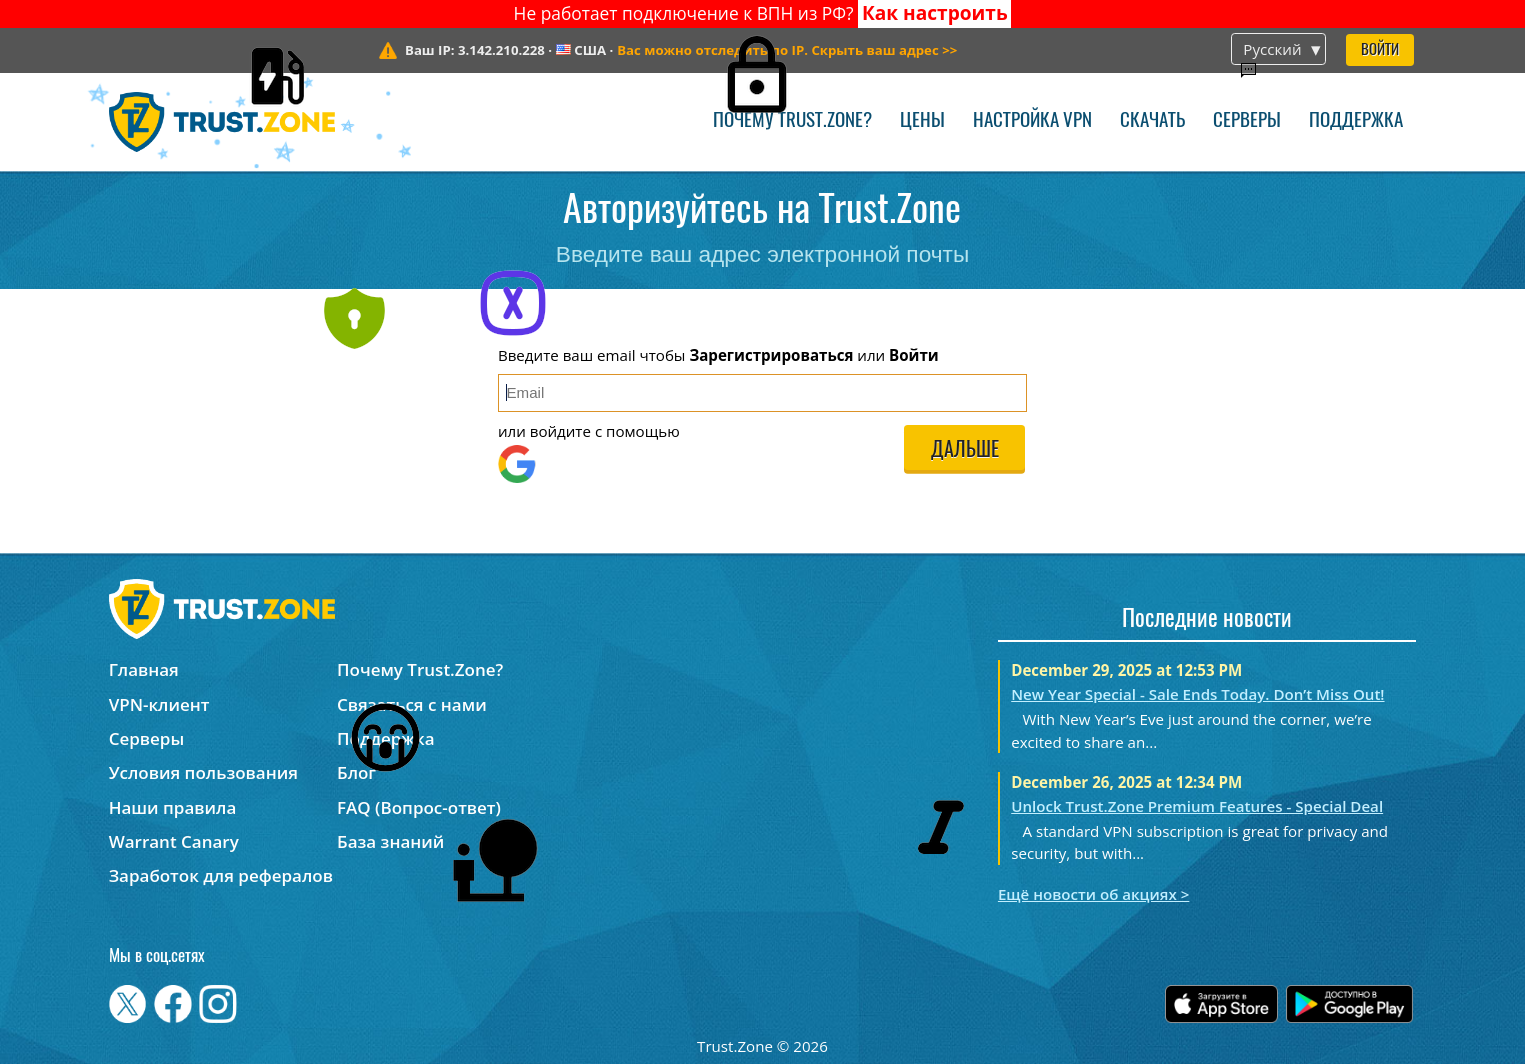  What do you see at coordinates (354, 318) in the screenshot?
I see `access security or privacy settings` at bounding box center [354, 318].